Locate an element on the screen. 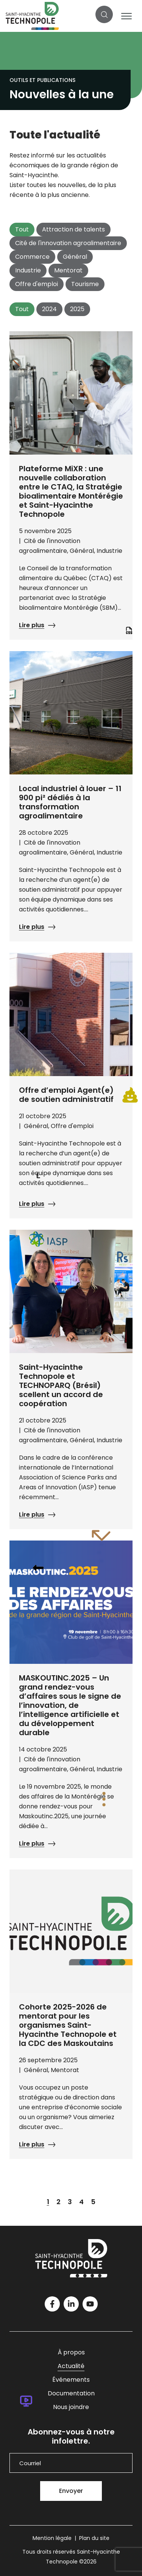 The height and width of the screenshot is (2576, 142). indicates a CSS stylesheet file is located at coordinates (129, 630).